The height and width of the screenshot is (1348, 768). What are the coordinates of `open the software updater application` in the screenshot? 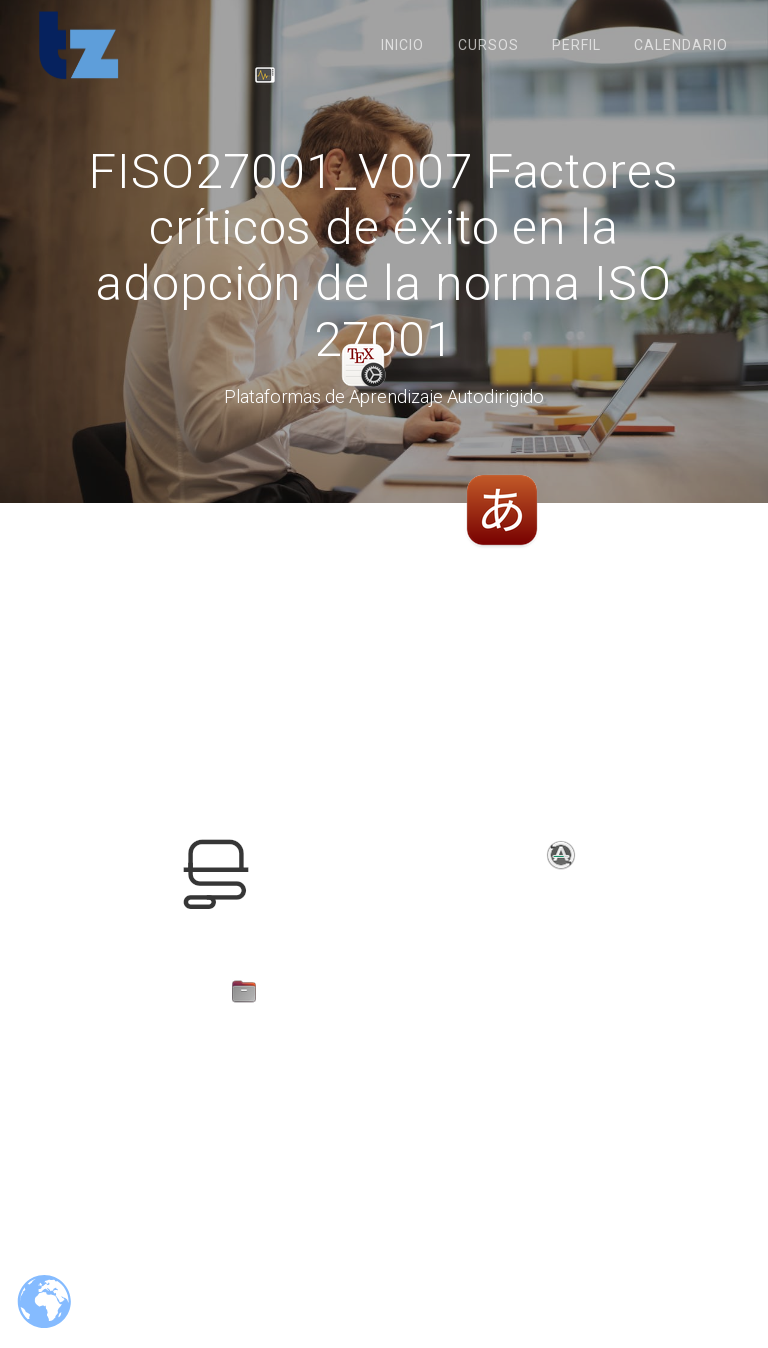 It's located at (561, 855).